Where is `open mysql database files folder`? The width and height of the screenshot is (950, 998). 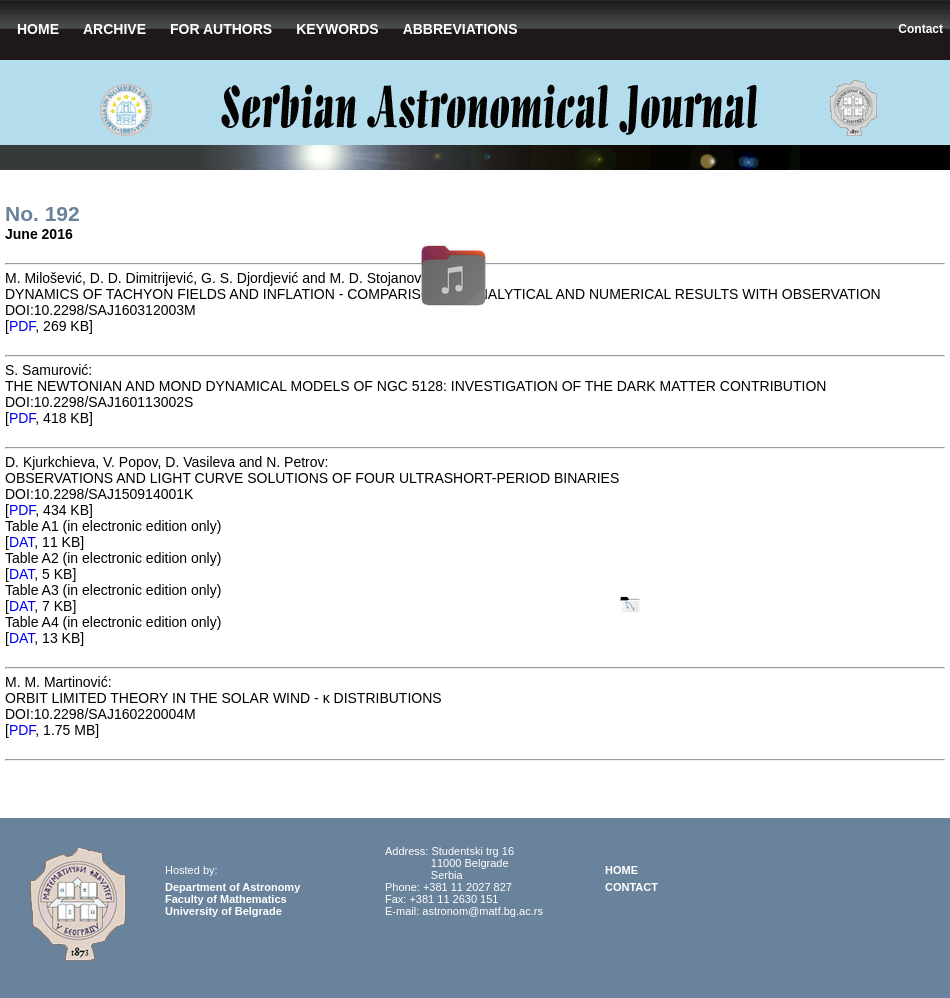 open mysql database files folder is located at coordinates (630, 605).